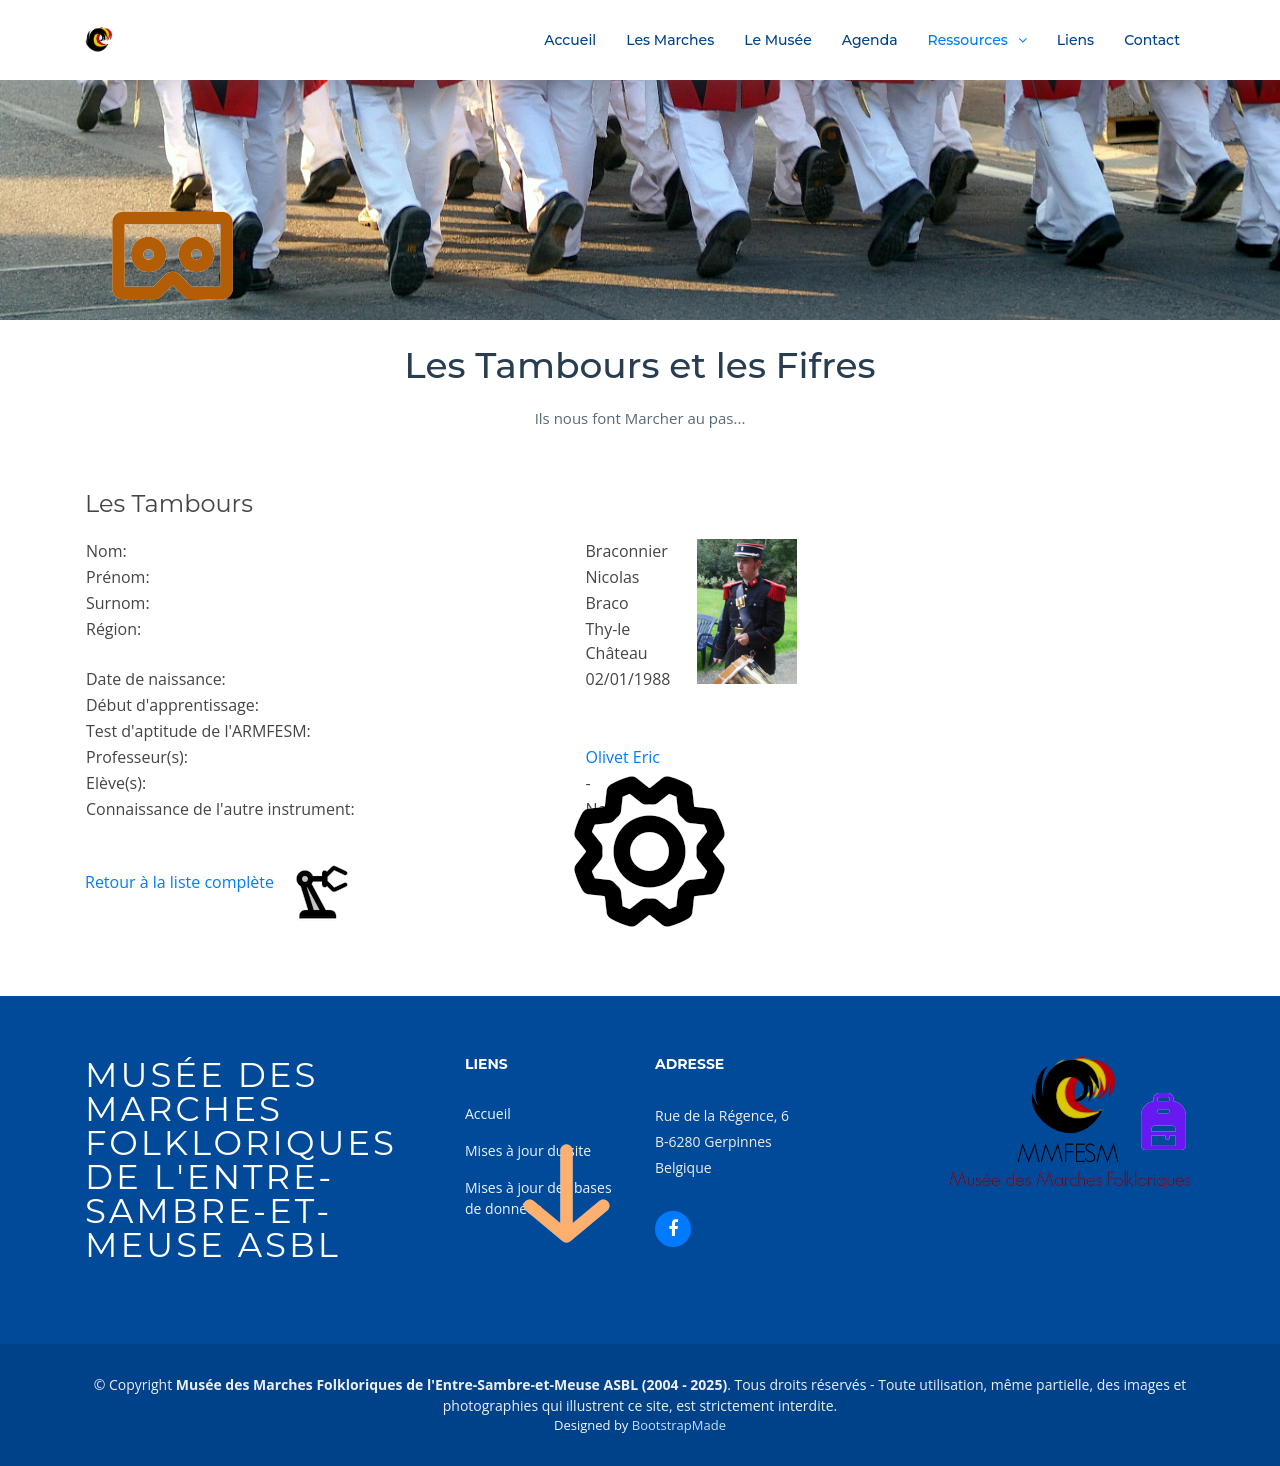 Image resolution: width=1280 pixels, height=1466 pixels. What do you see at coordinates (1163, 1123) in the screenshot?
I see `access your inventory or storage` at bounding box center [1163, 1123].